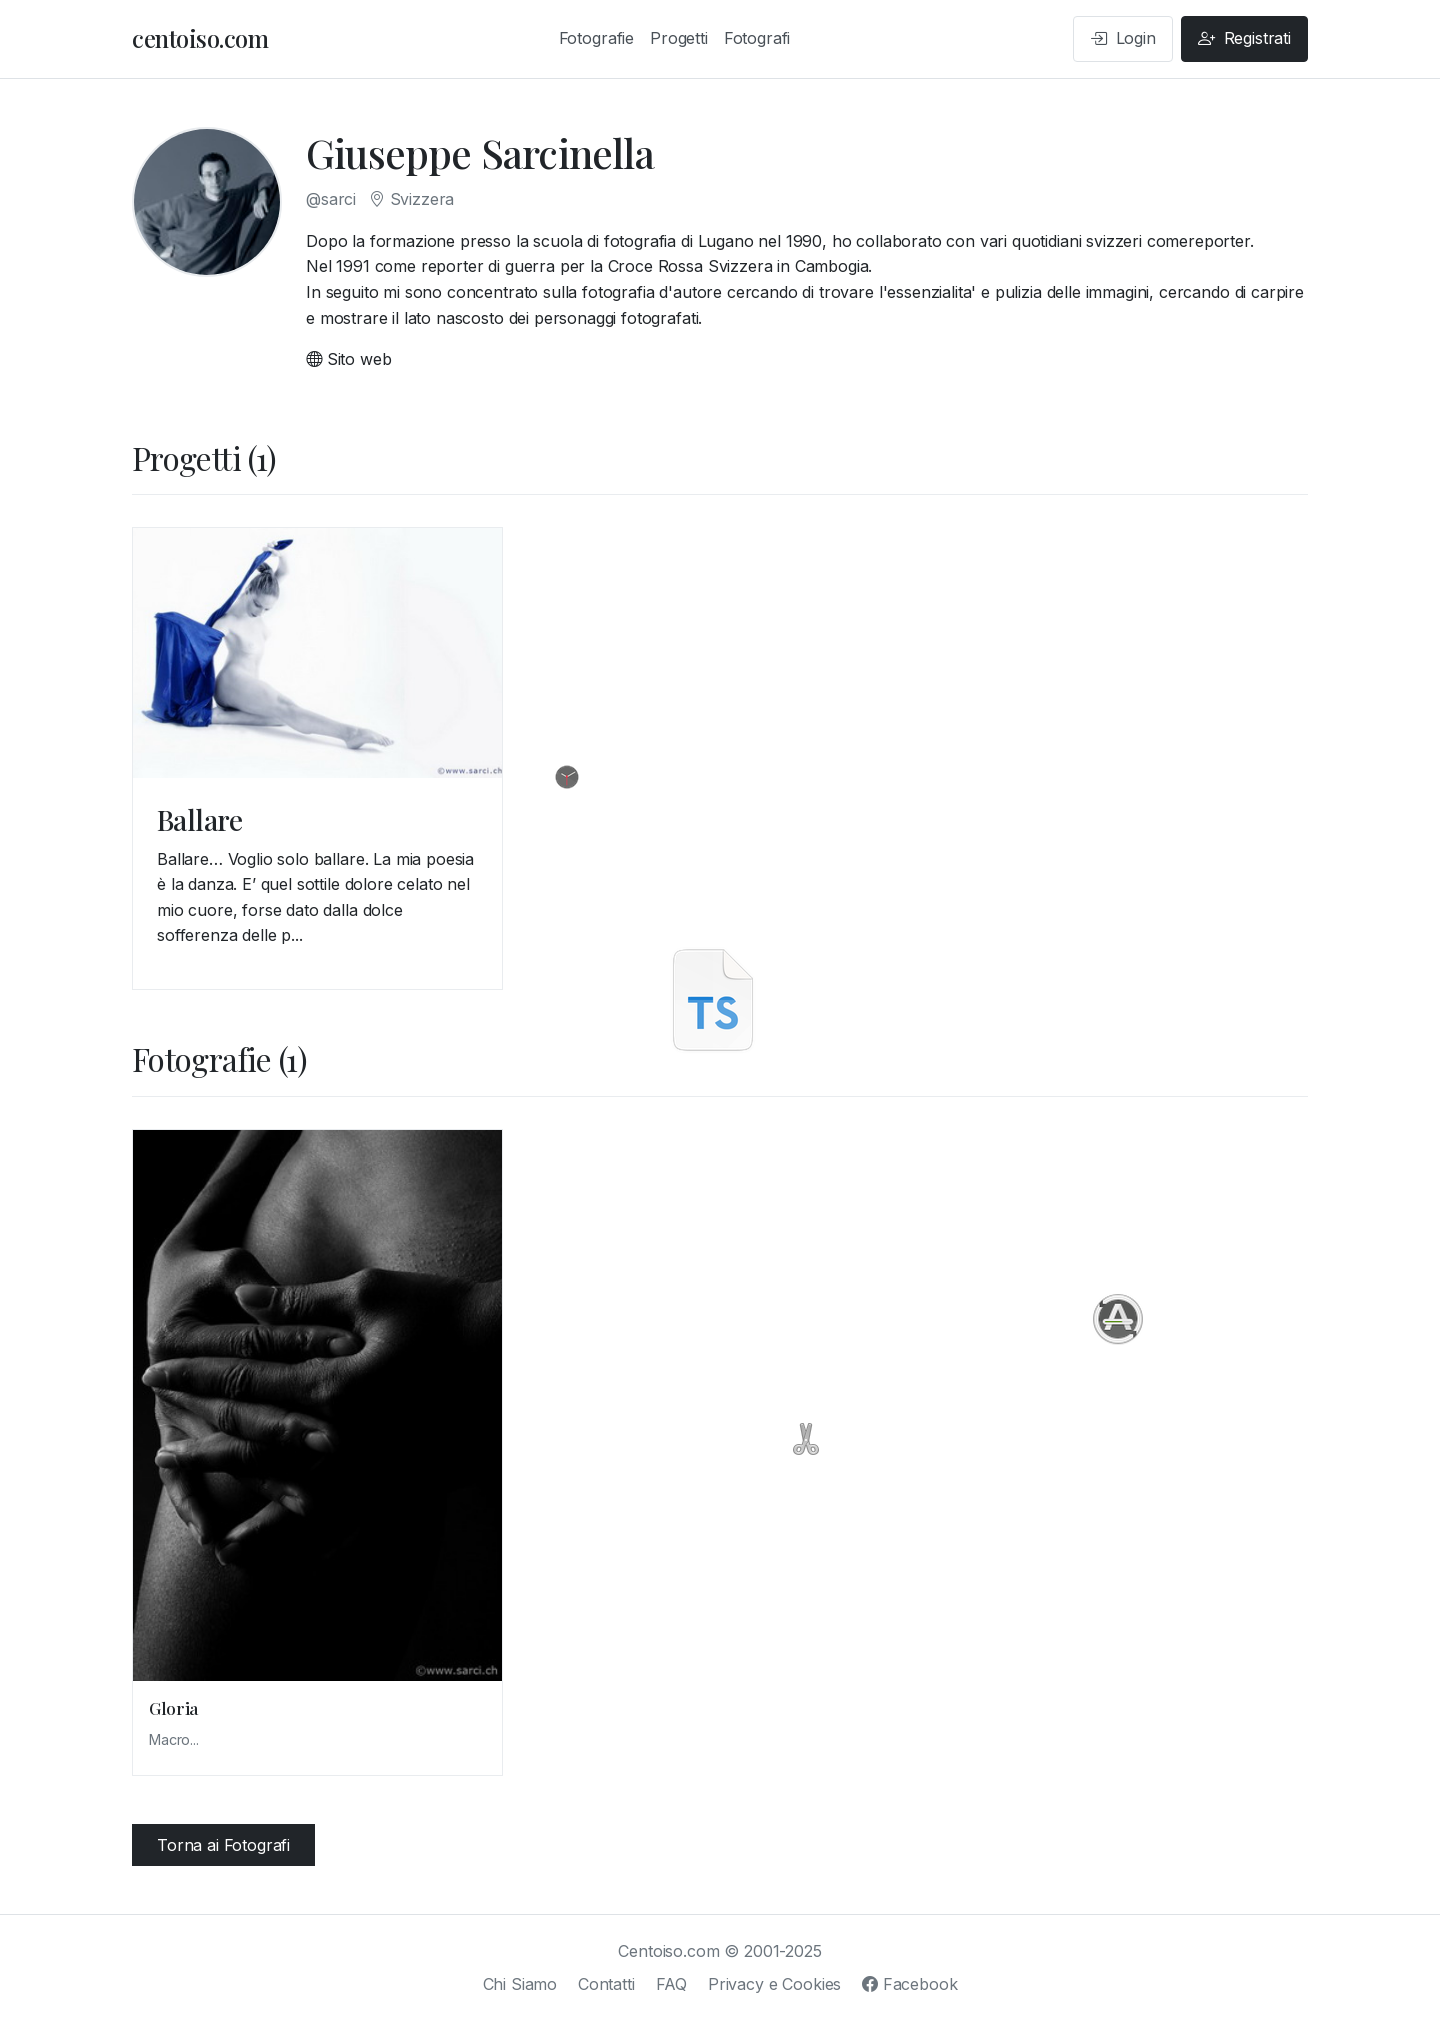 Image resolution: width=1440 pixels, height=2022 pixels. I want to click on check for available software updates, so click(1118, 1319).